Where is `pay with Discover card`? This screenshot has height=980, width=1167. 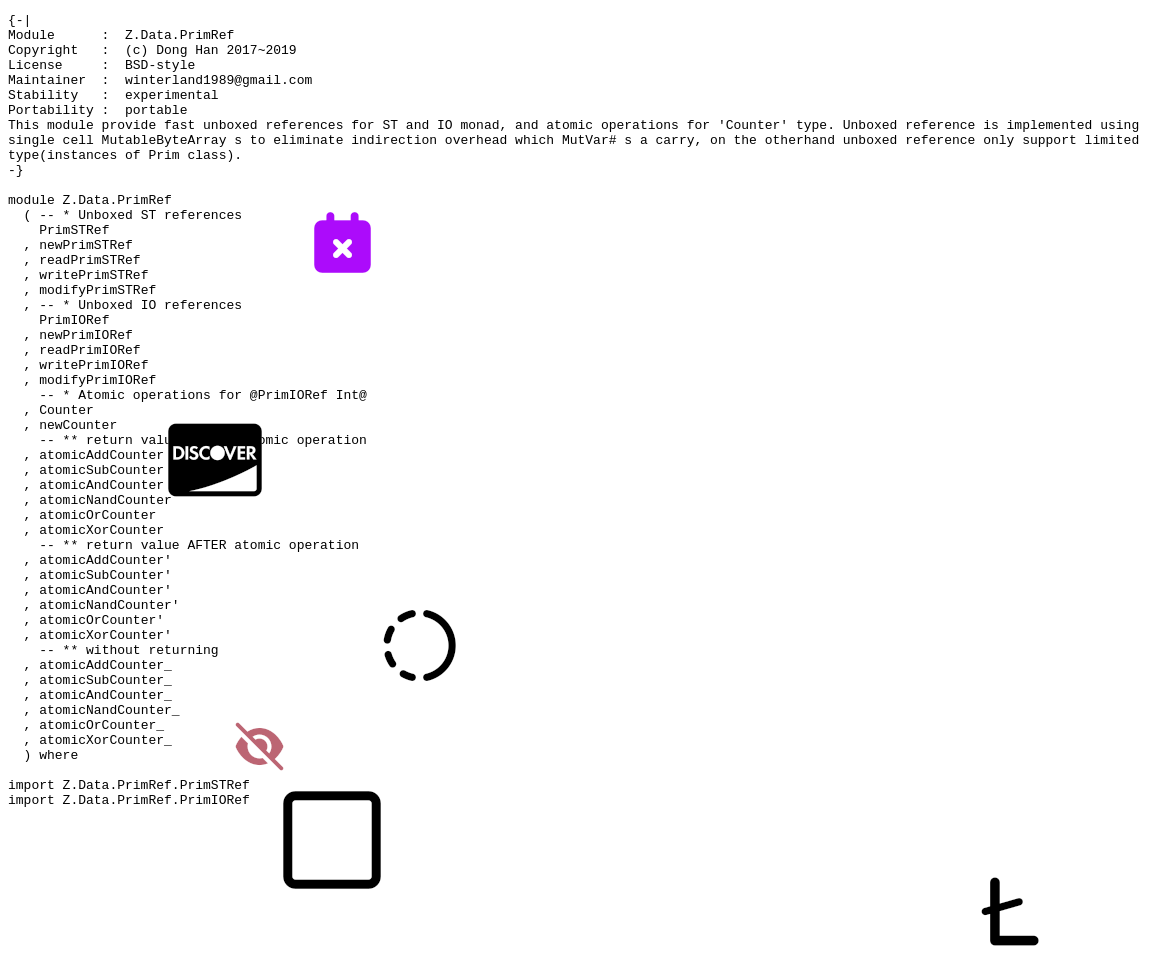 pay with Discover card is located at coordinates (215, 460).